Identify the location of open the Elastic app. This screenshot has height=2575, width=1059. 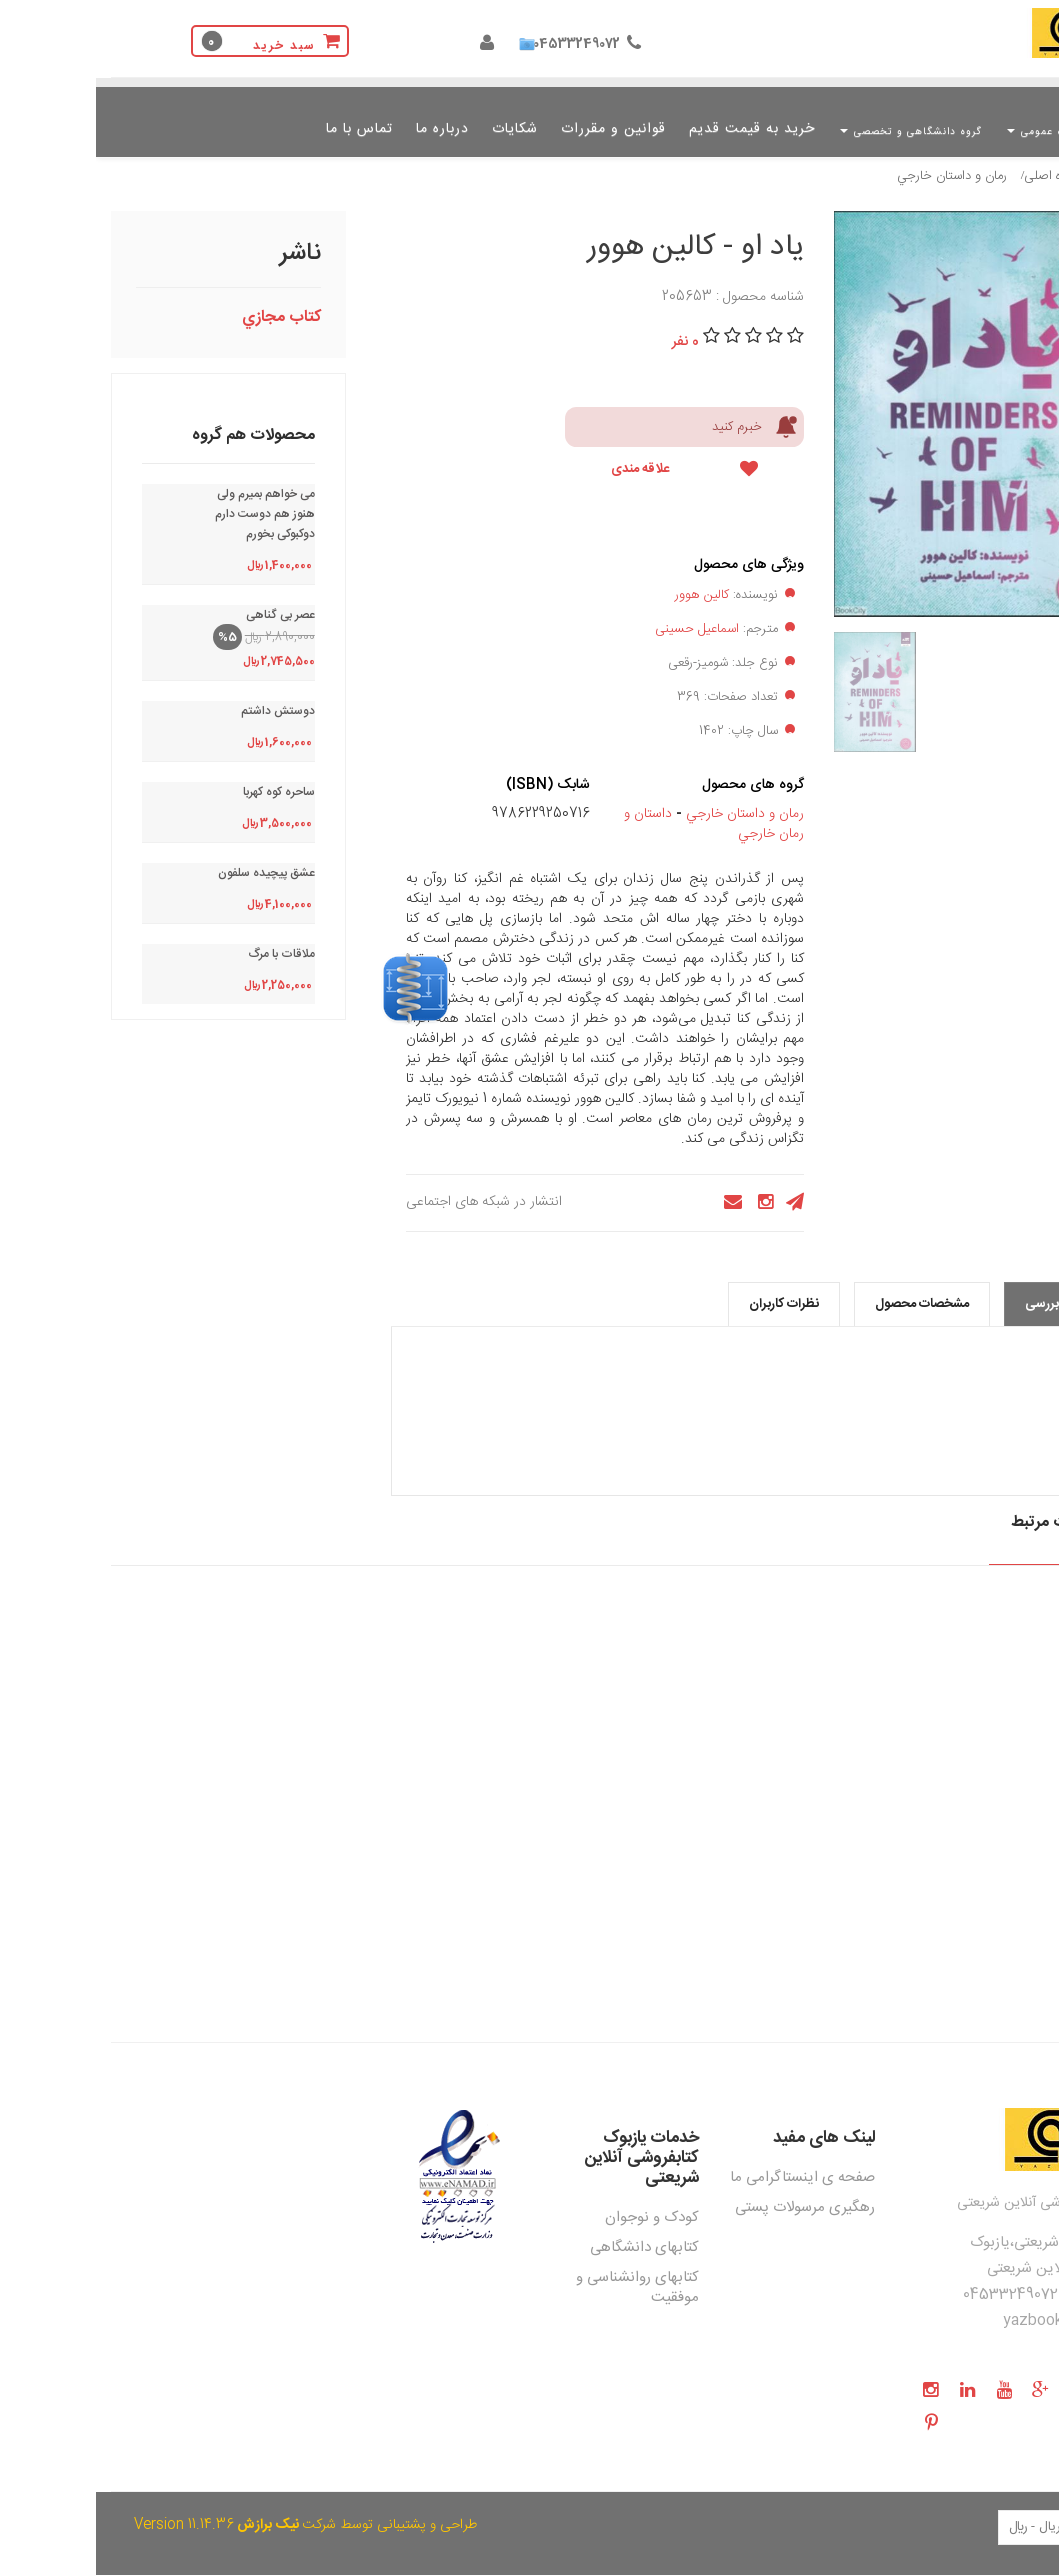
(415, 988).